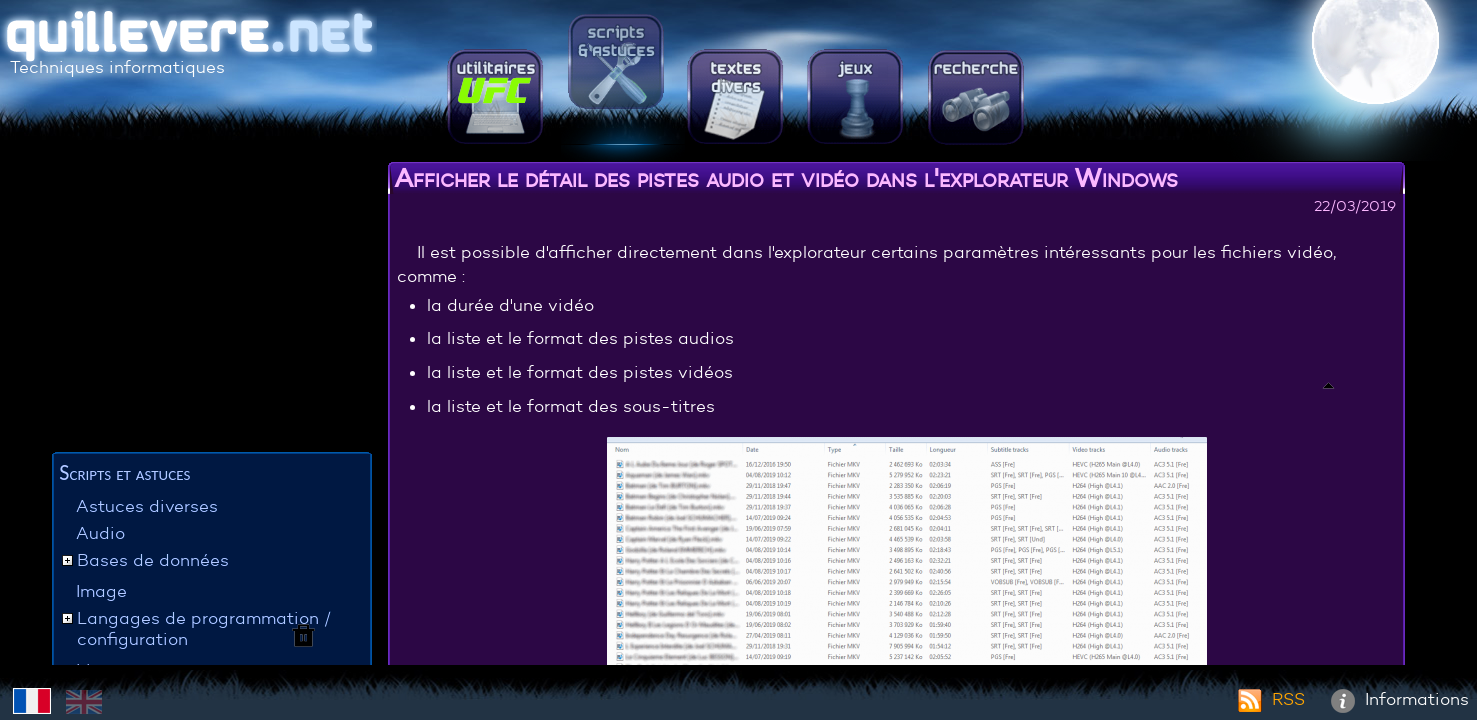  What do you see at coordinates (1328, 385) in the screenshot?
I see `expand or show more content above` at bounding box center [1328, 385].